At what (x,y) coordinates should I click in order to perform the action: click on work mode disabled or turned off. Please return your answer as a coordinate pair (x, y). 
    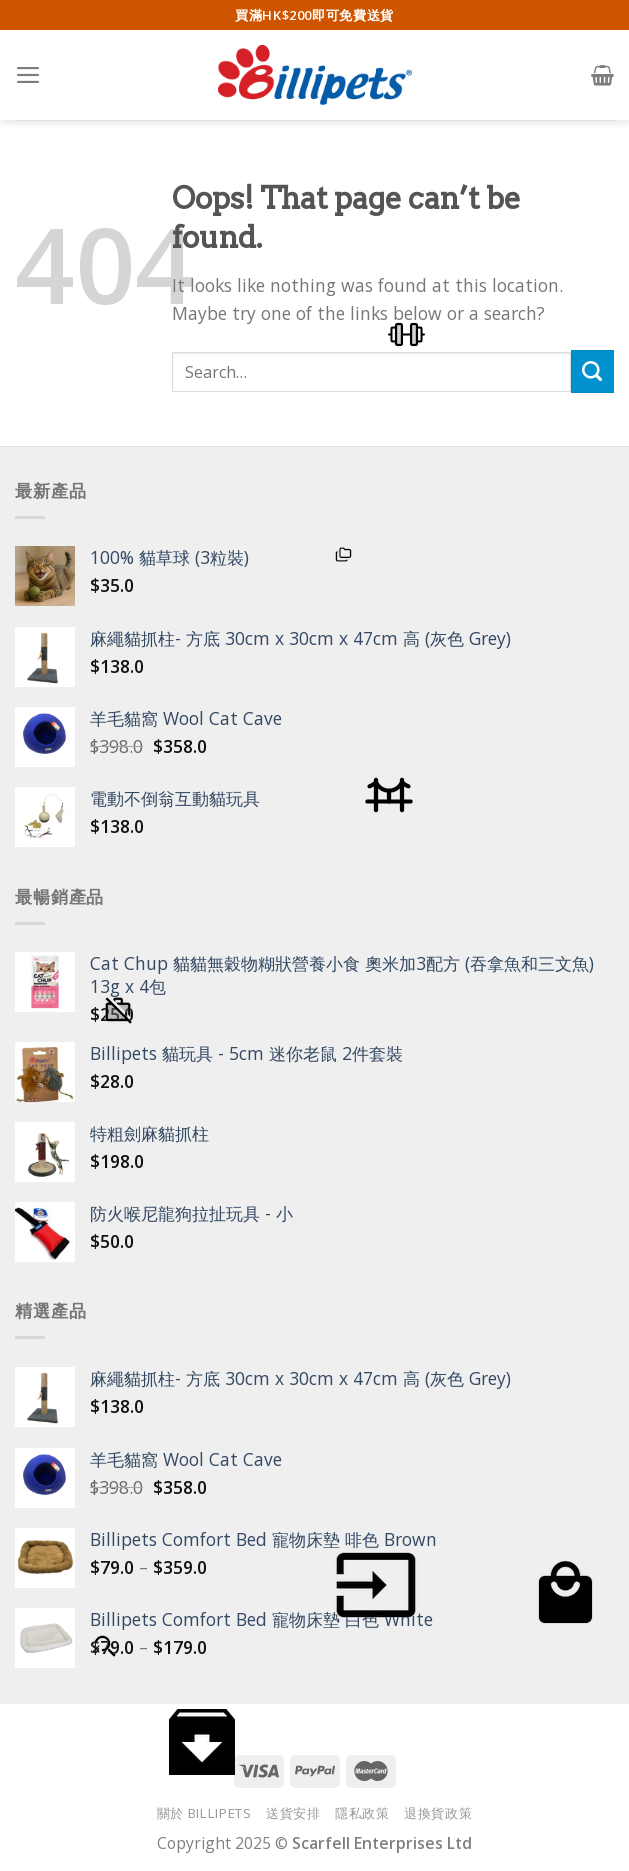
    Looking at the image, I should click on (118, 1010).